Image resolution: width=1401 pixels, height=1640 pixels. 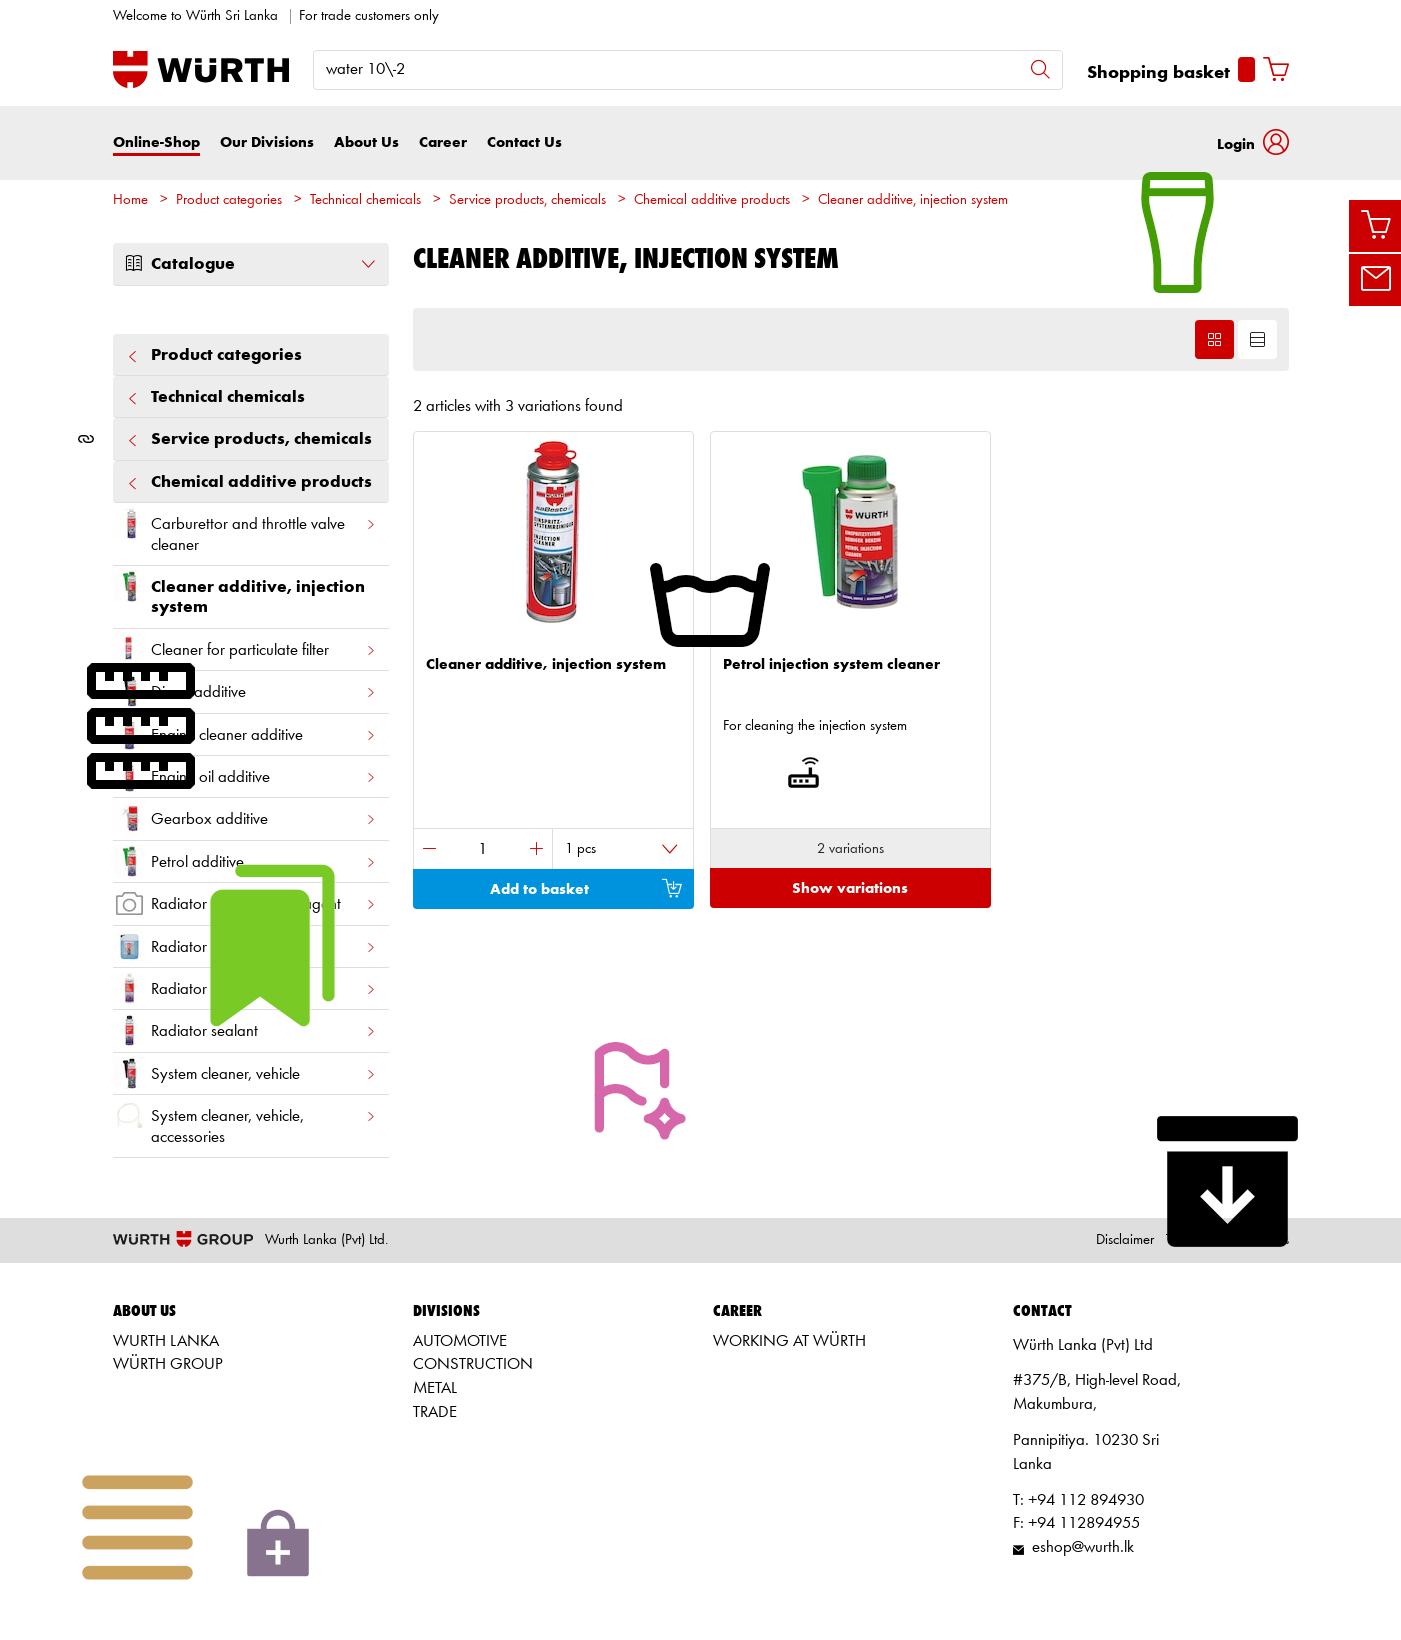 I want to click on open navigation menu, so click(x=137, y=1527).